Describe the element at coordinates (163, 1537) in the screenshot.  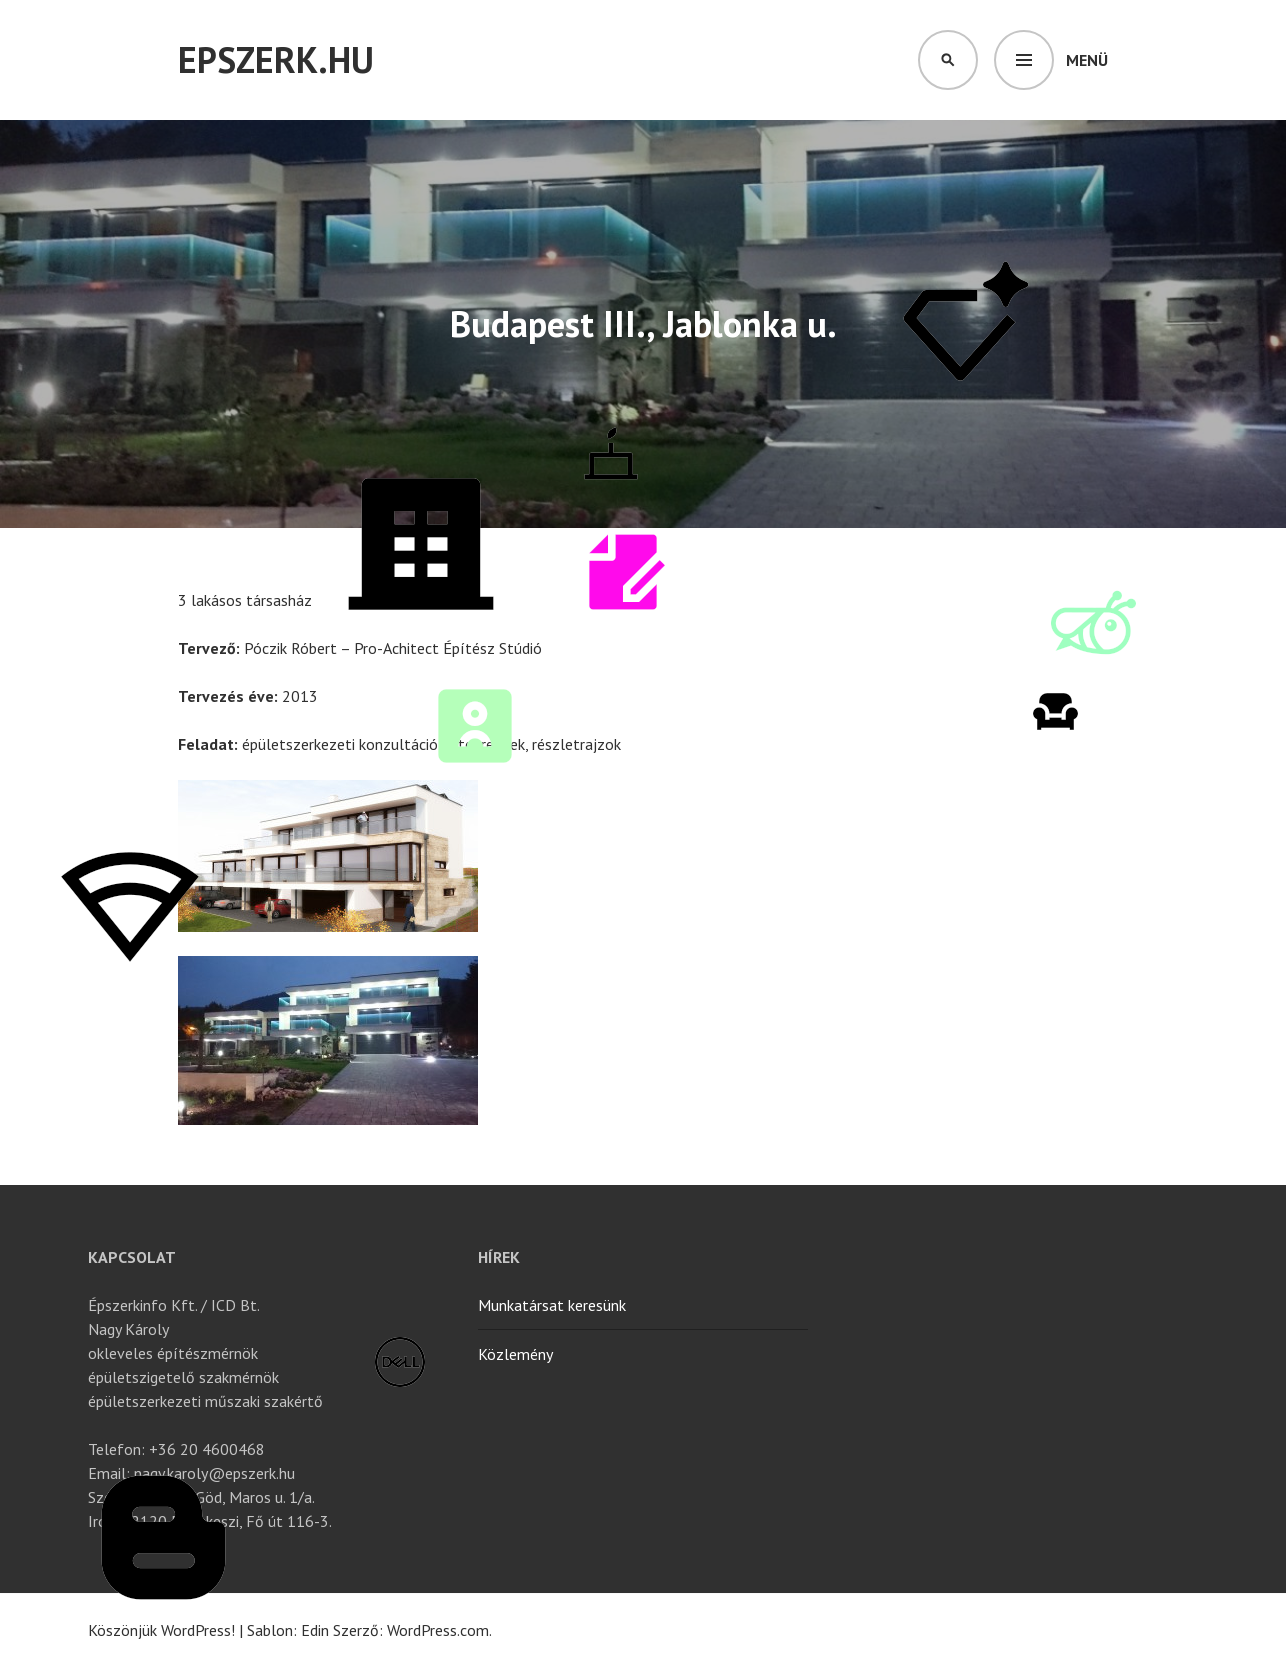
I see `open the Blogger app` at that location.